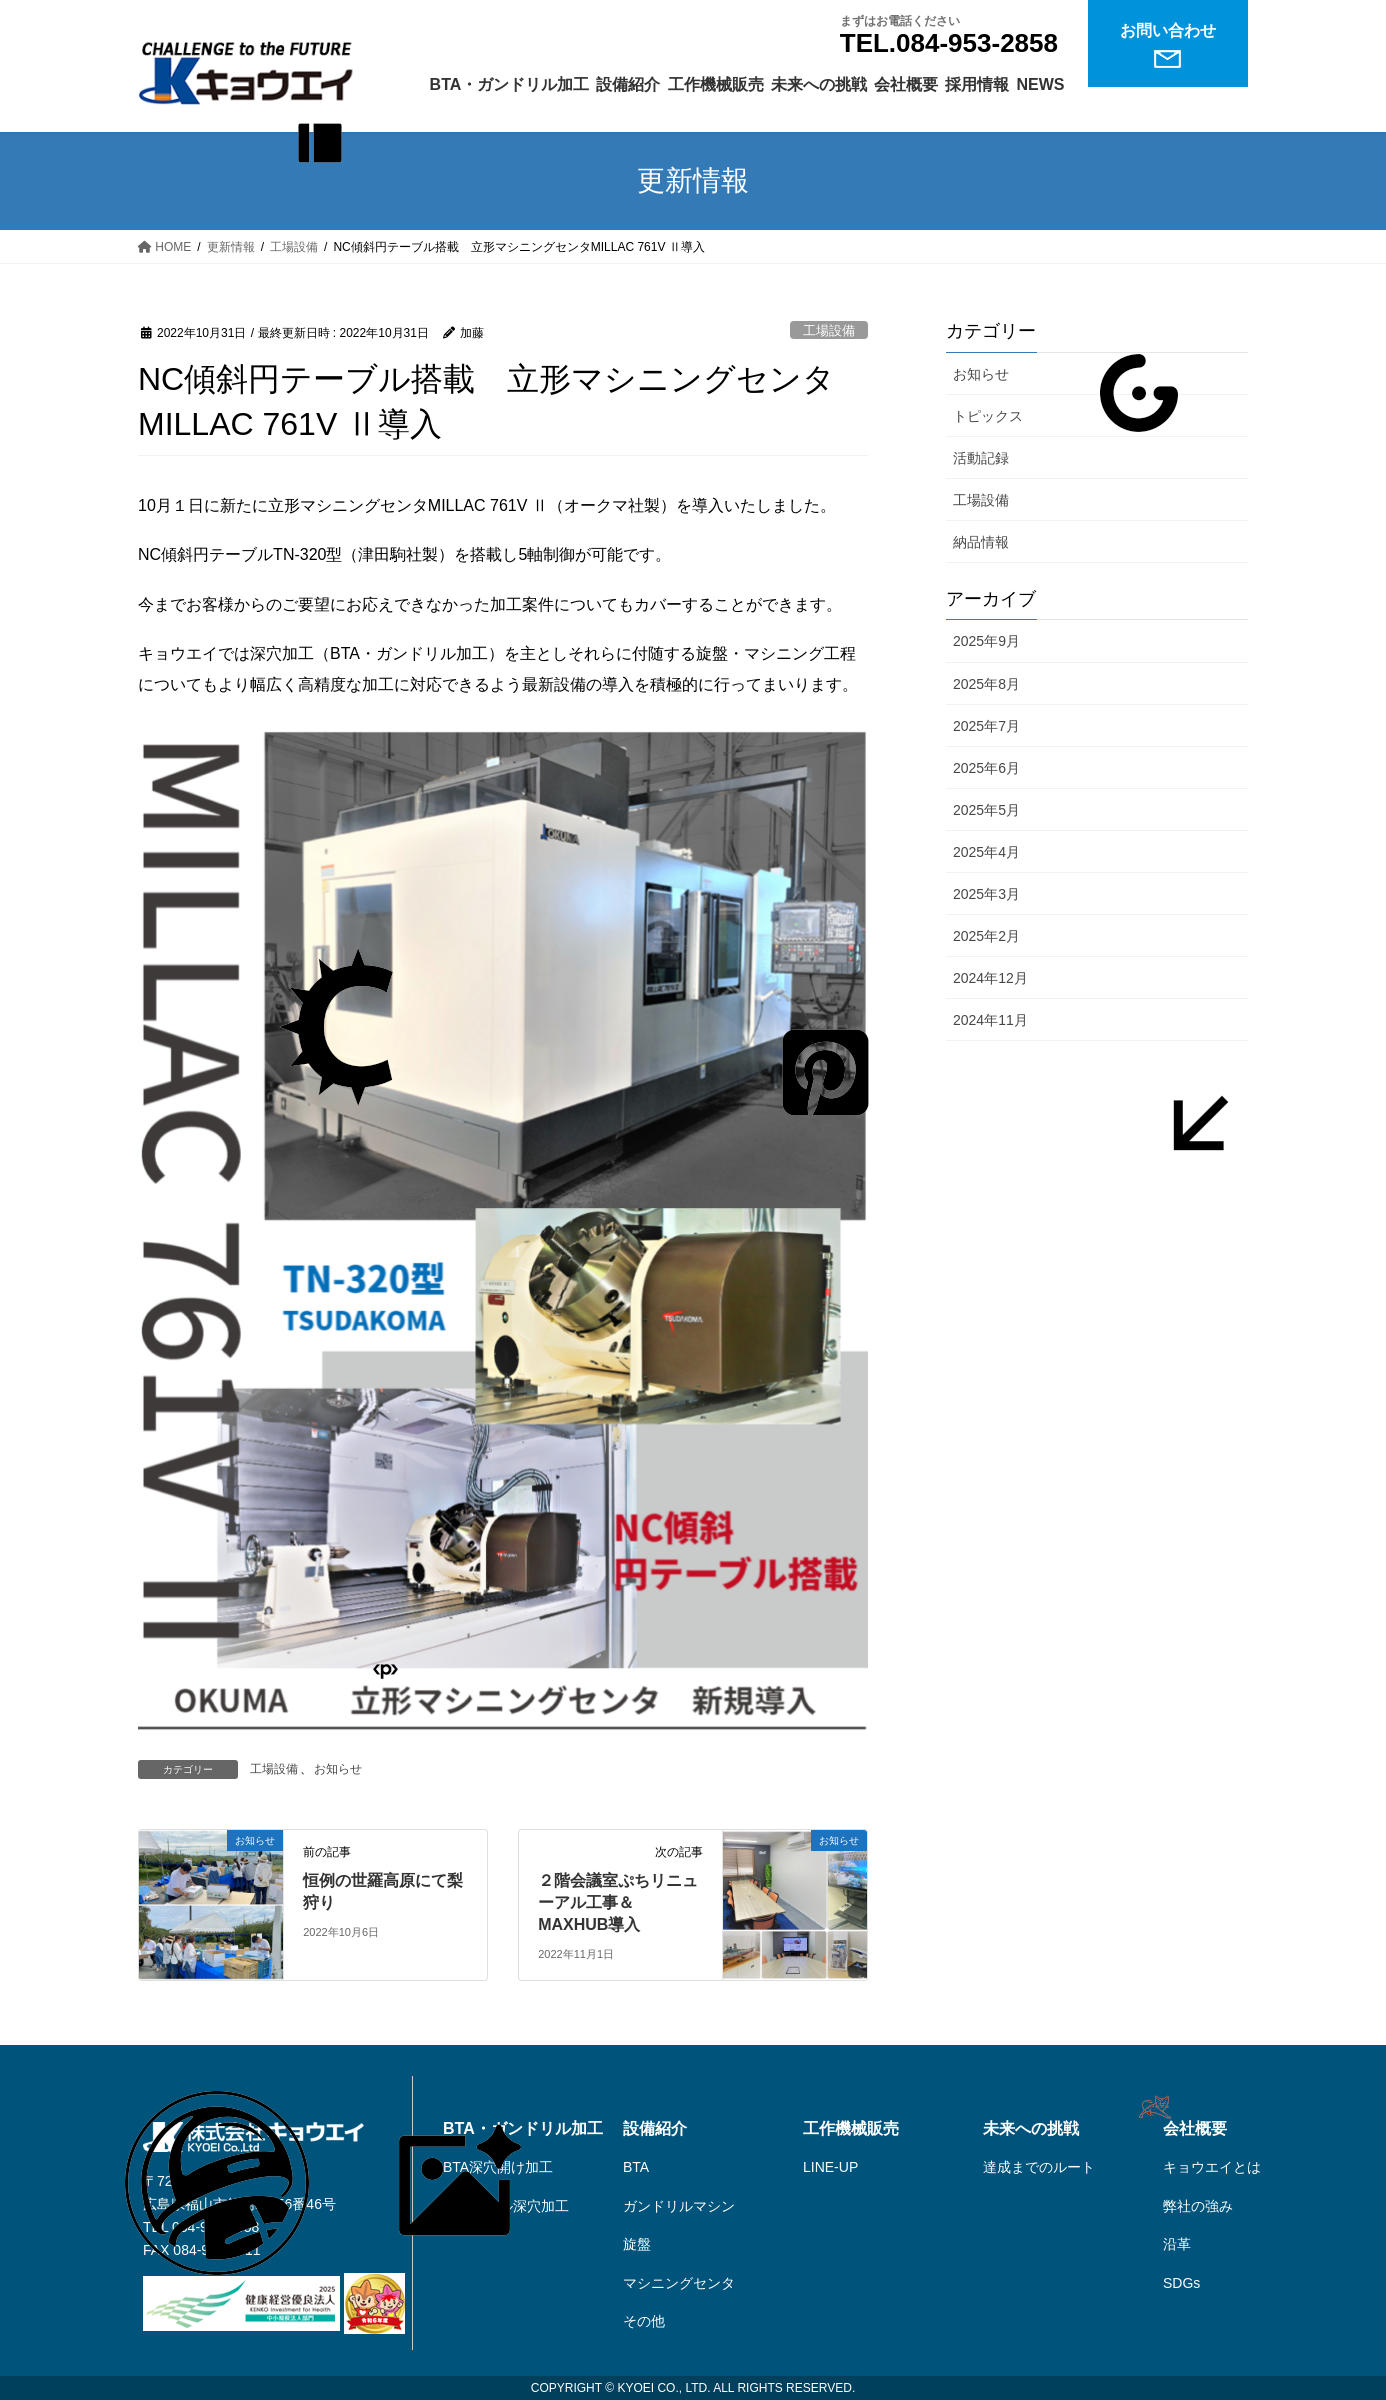 This screenshot has width=1386, height=2400. Describe the element at coordinates (1196, 1127) in the screenshot. I see `navigate back and down` at that location.